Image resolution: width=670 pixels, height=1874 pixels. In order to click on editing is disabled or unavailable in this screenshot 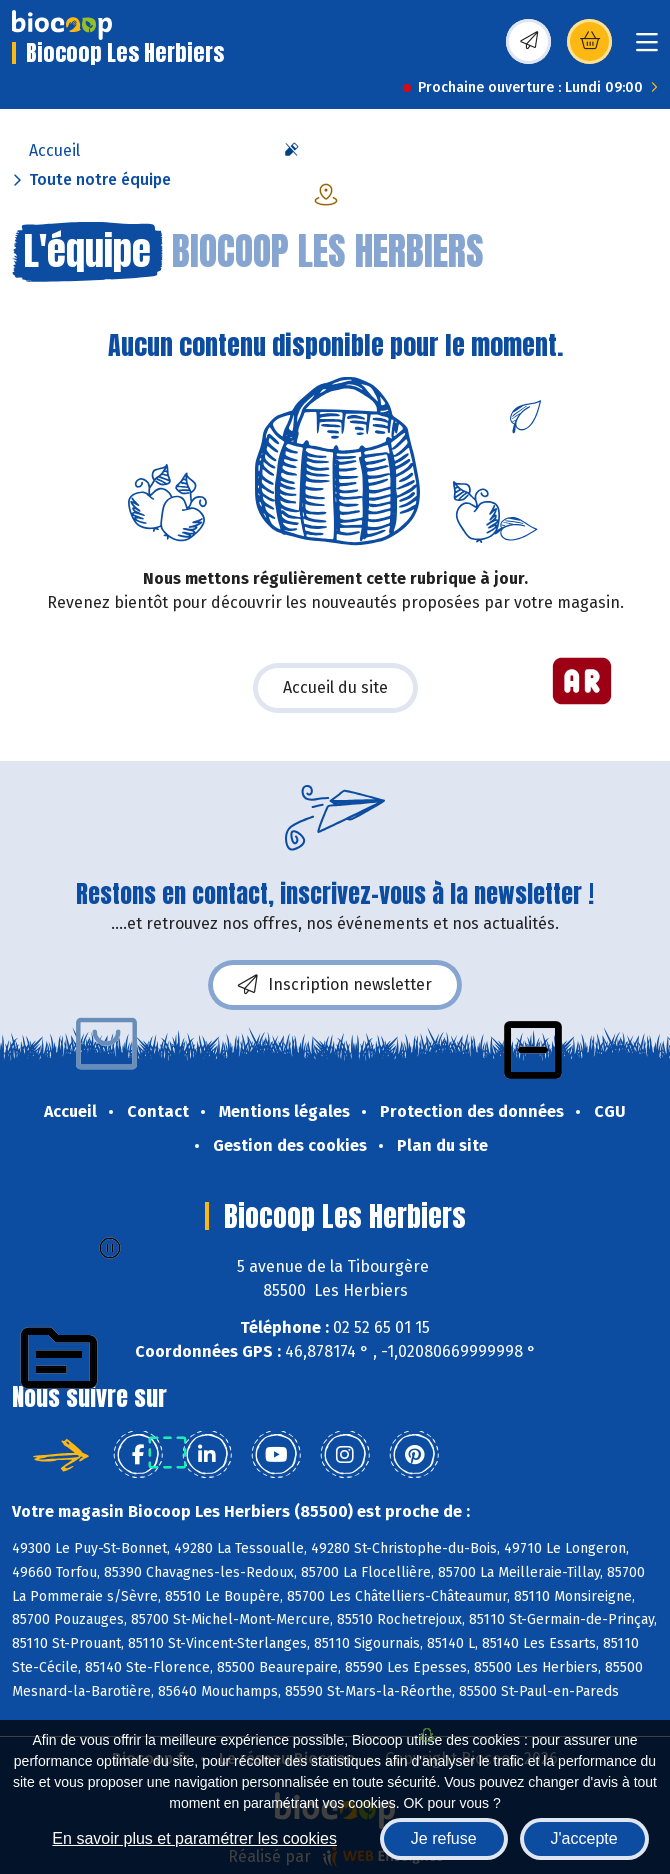, I will do `click(291, 149)`.